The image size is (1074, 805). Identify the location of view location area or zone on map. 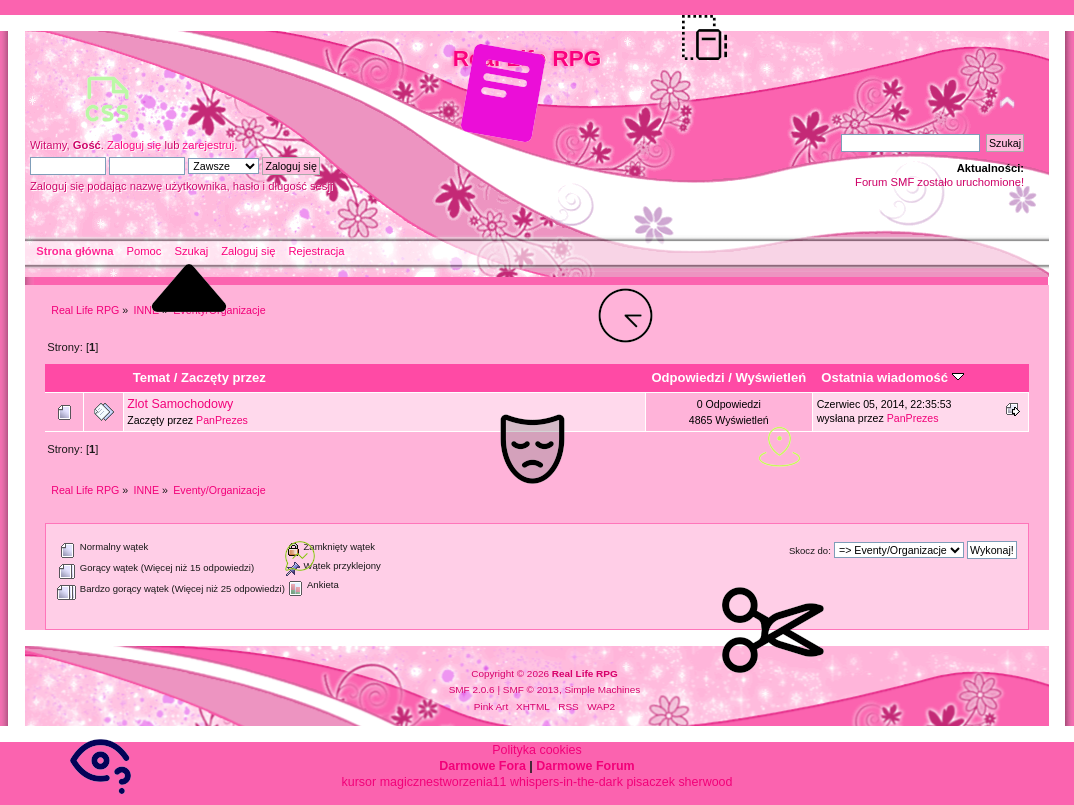
(779, 447).